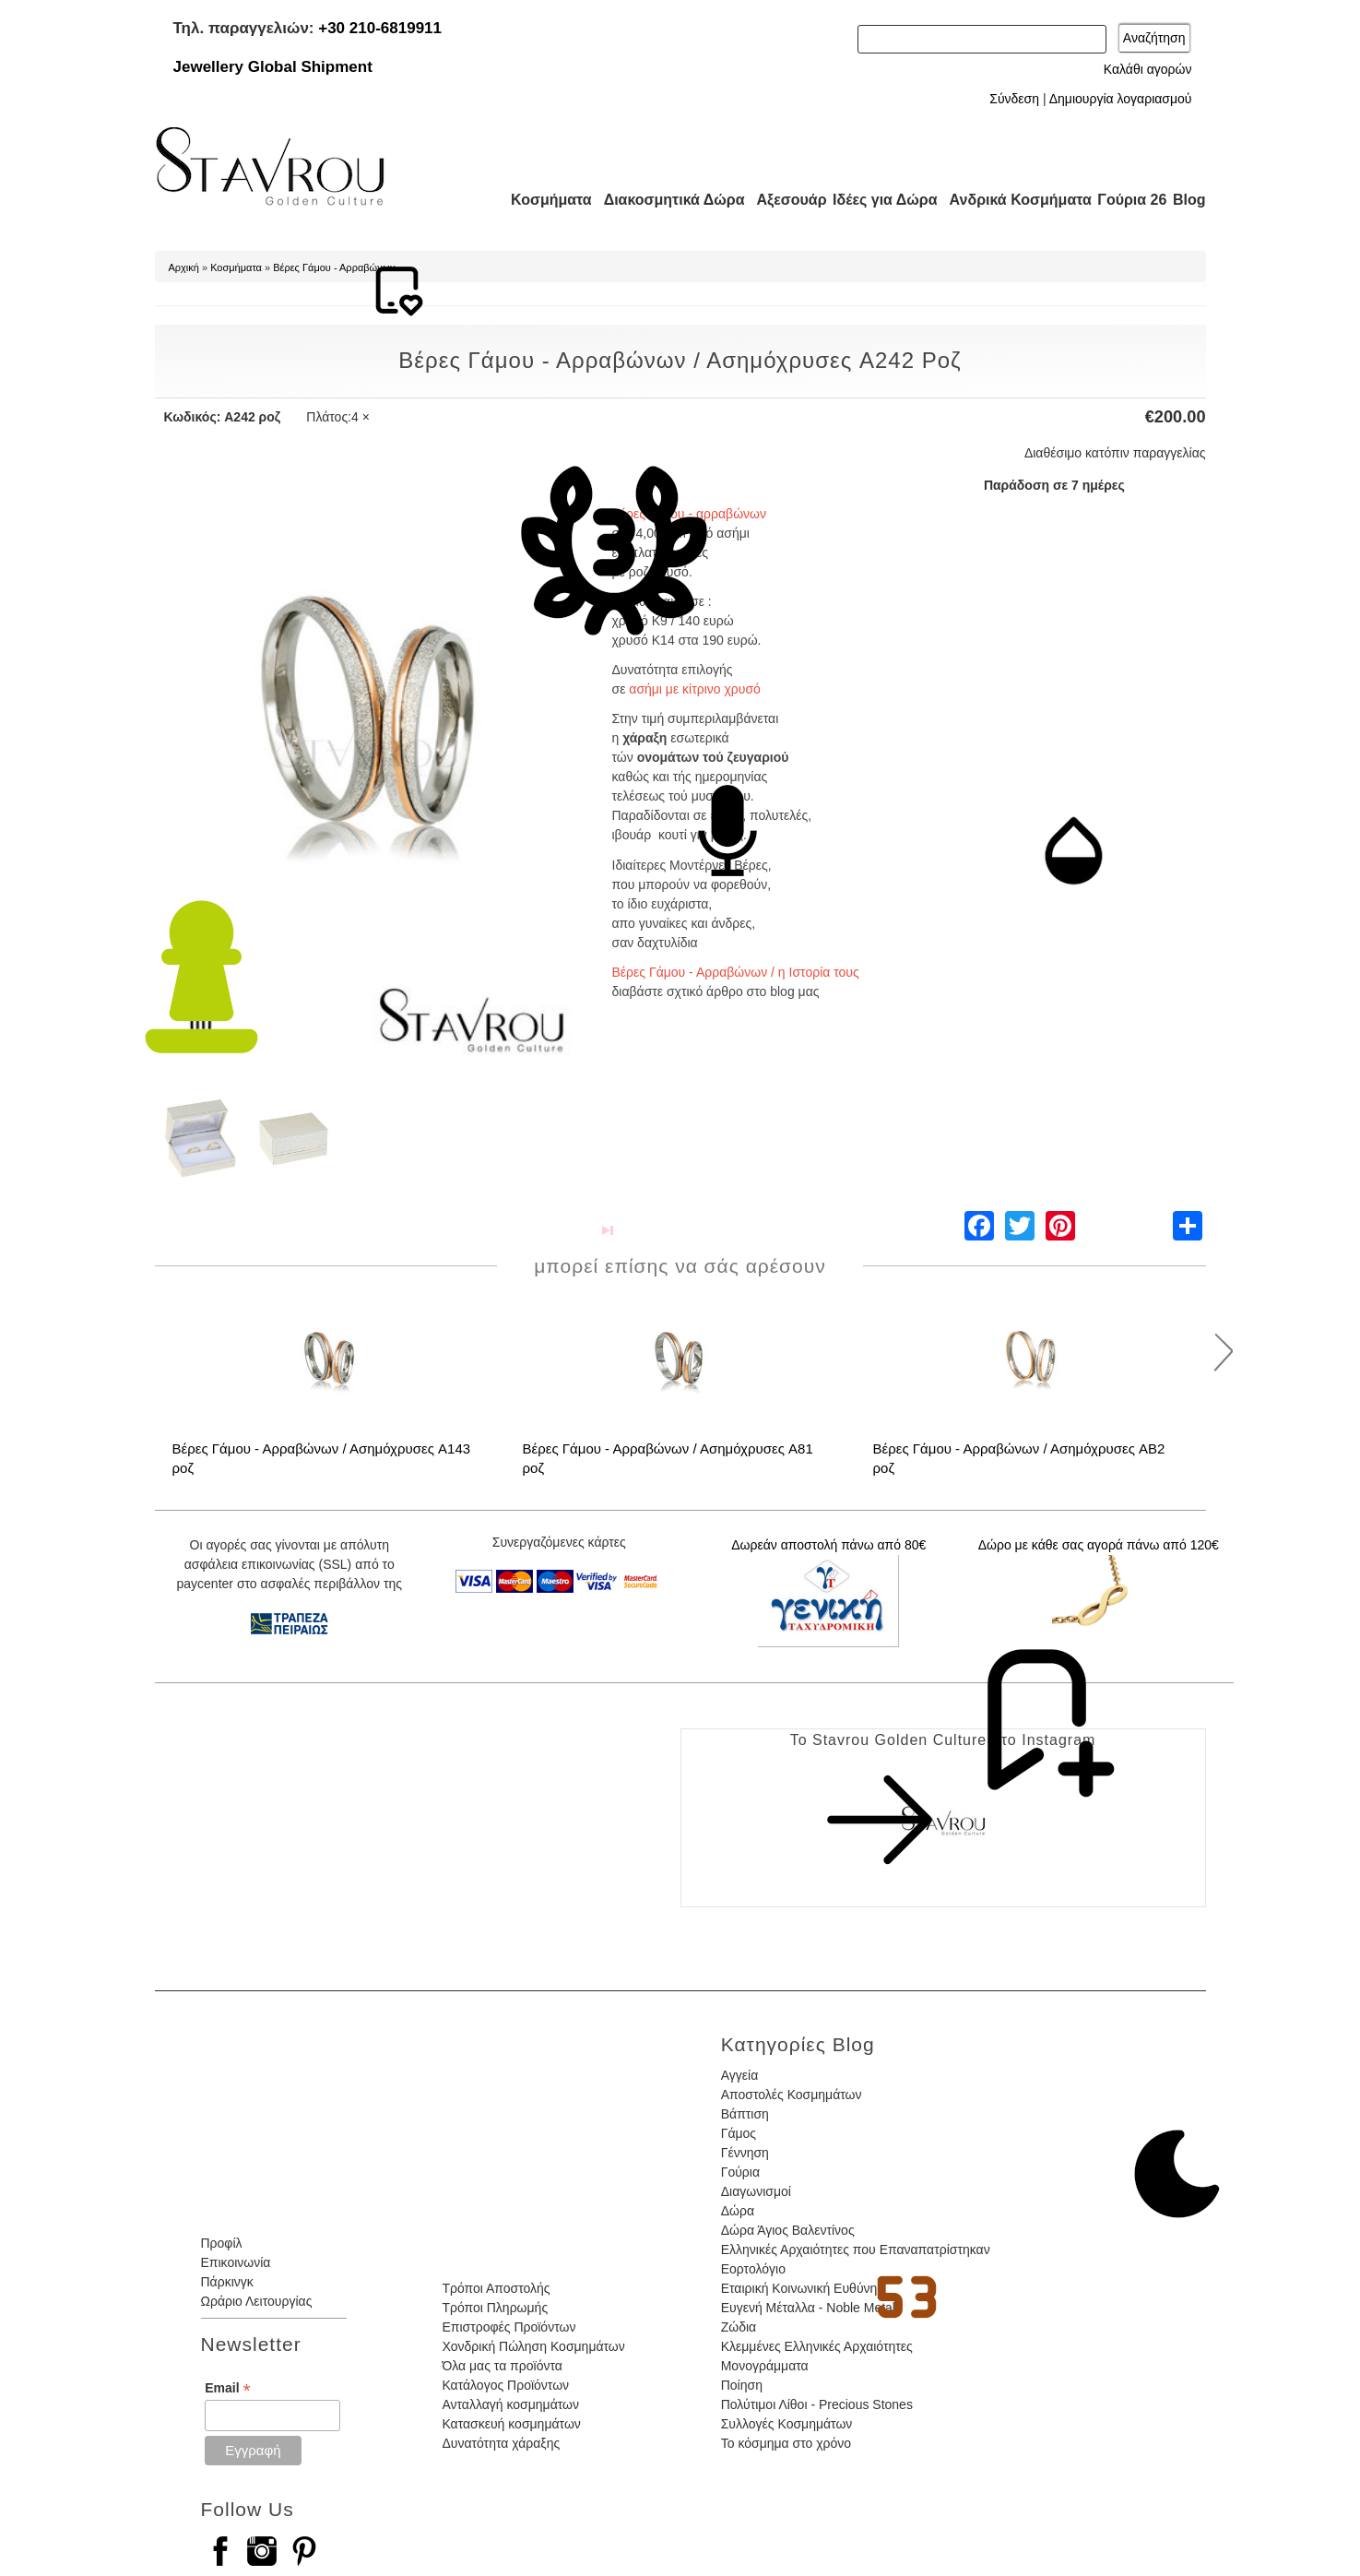 The width and height of the screenshot is (1360, 2576). Describe the element at coordinates (614, 551) in the screenshot. I see `third place ranking or award` at that location.